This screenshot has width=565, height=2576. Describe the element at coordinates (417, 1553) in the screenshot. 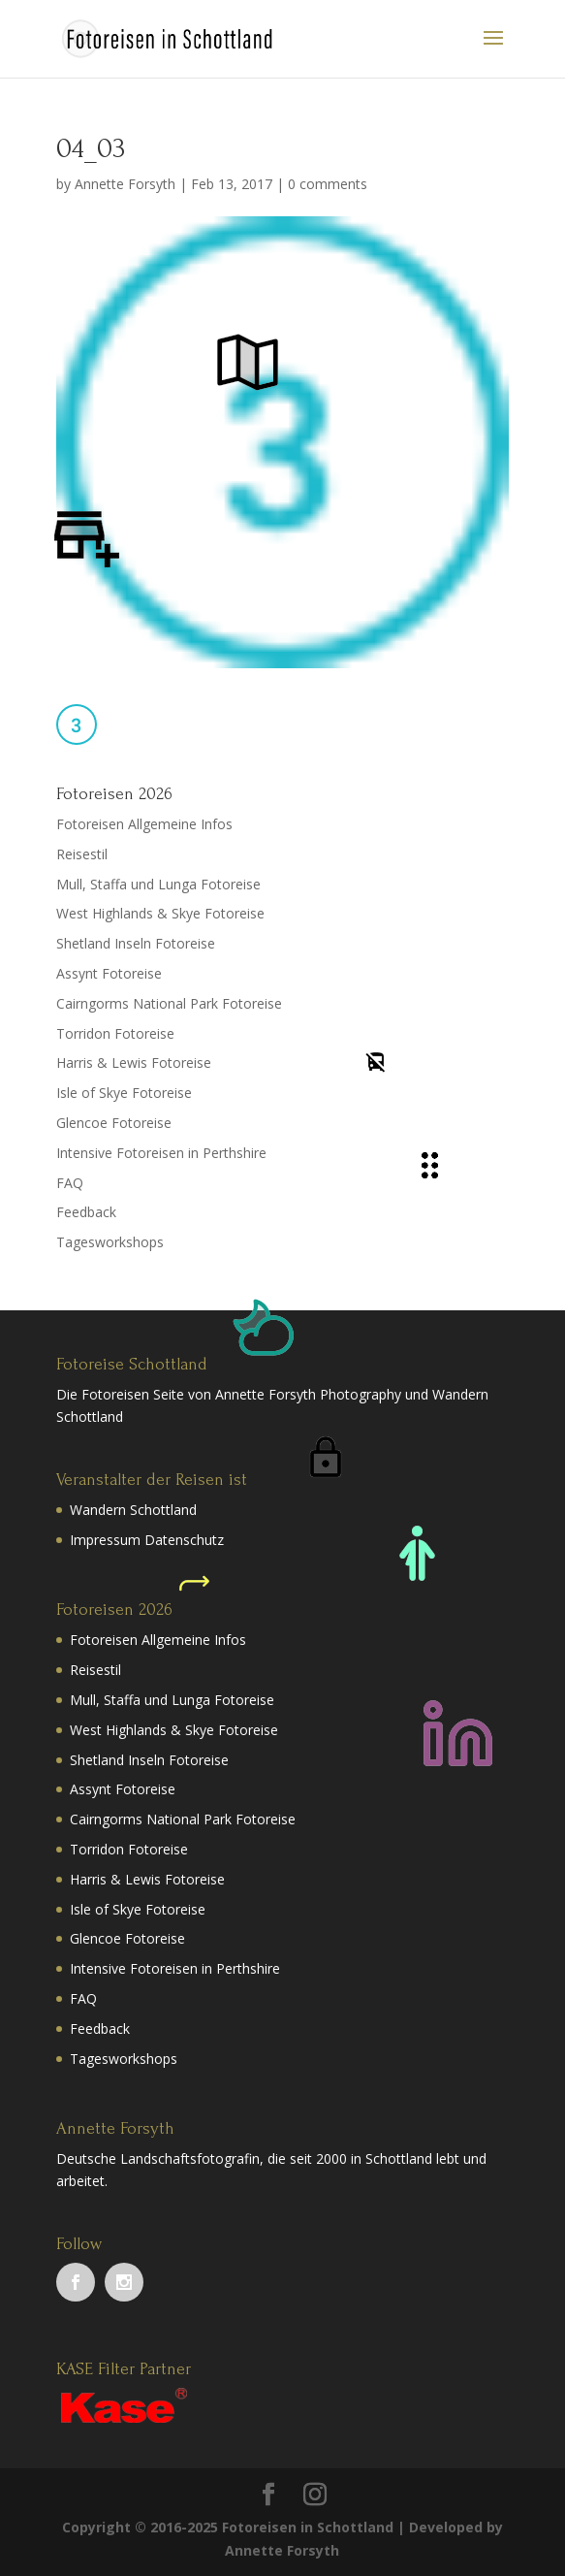

I see `indicates a gender-neutral or all-gender restroom` at that location.